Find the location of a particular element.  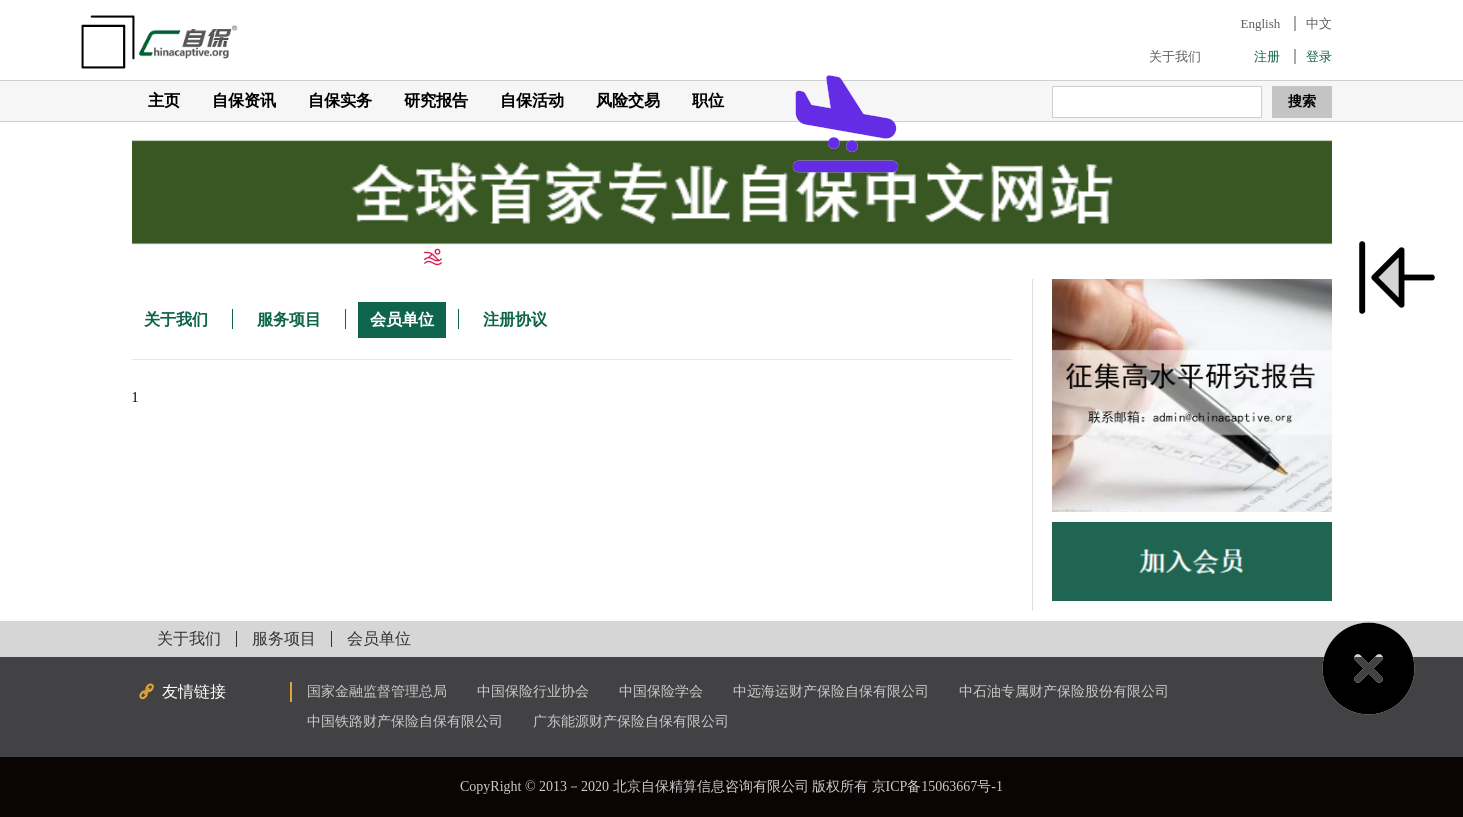

close or dismiss a dialog is located at coordinates (1368, 668).